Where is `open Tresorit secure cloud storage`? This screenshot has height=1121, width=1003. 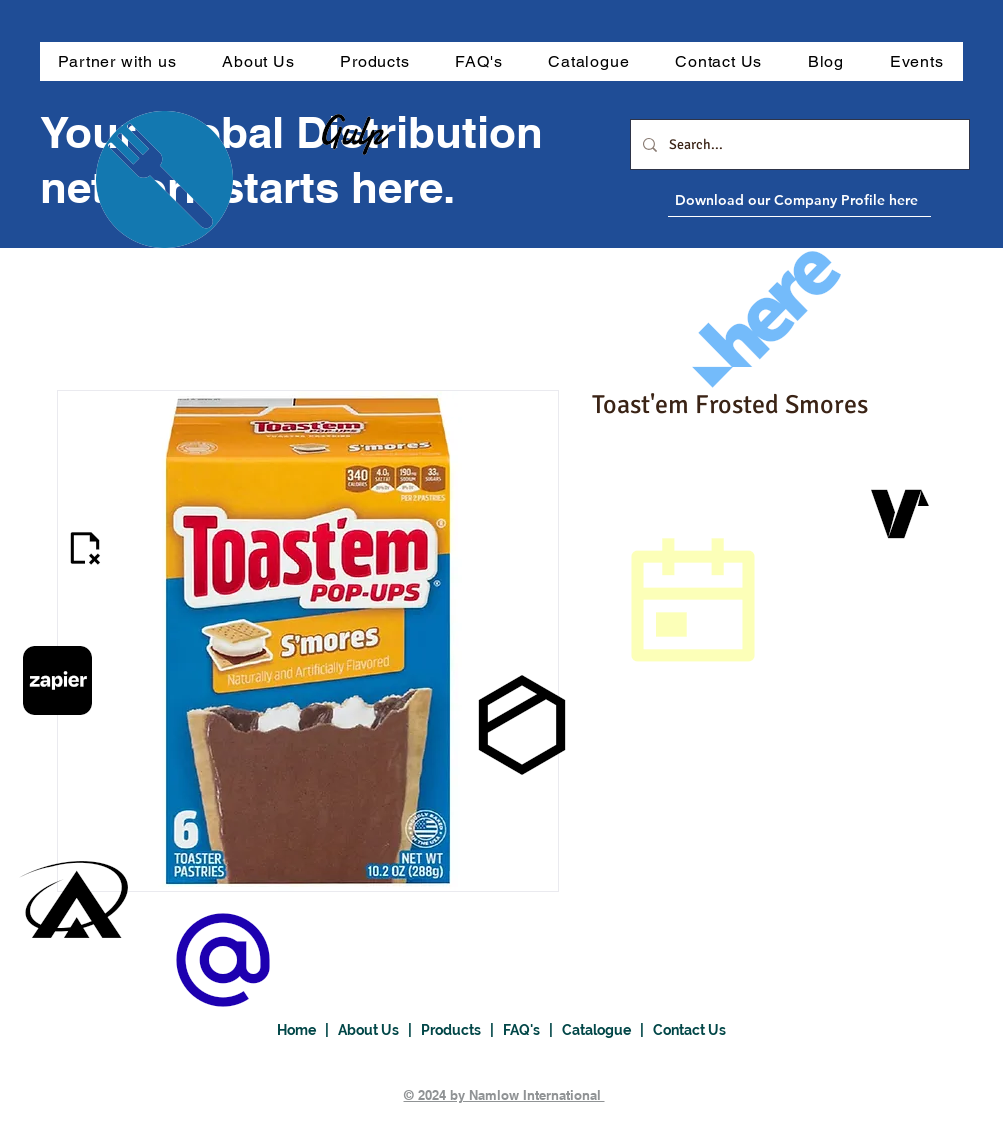 open Tresorit secure cloud storage is located at coordinates (522, 725).